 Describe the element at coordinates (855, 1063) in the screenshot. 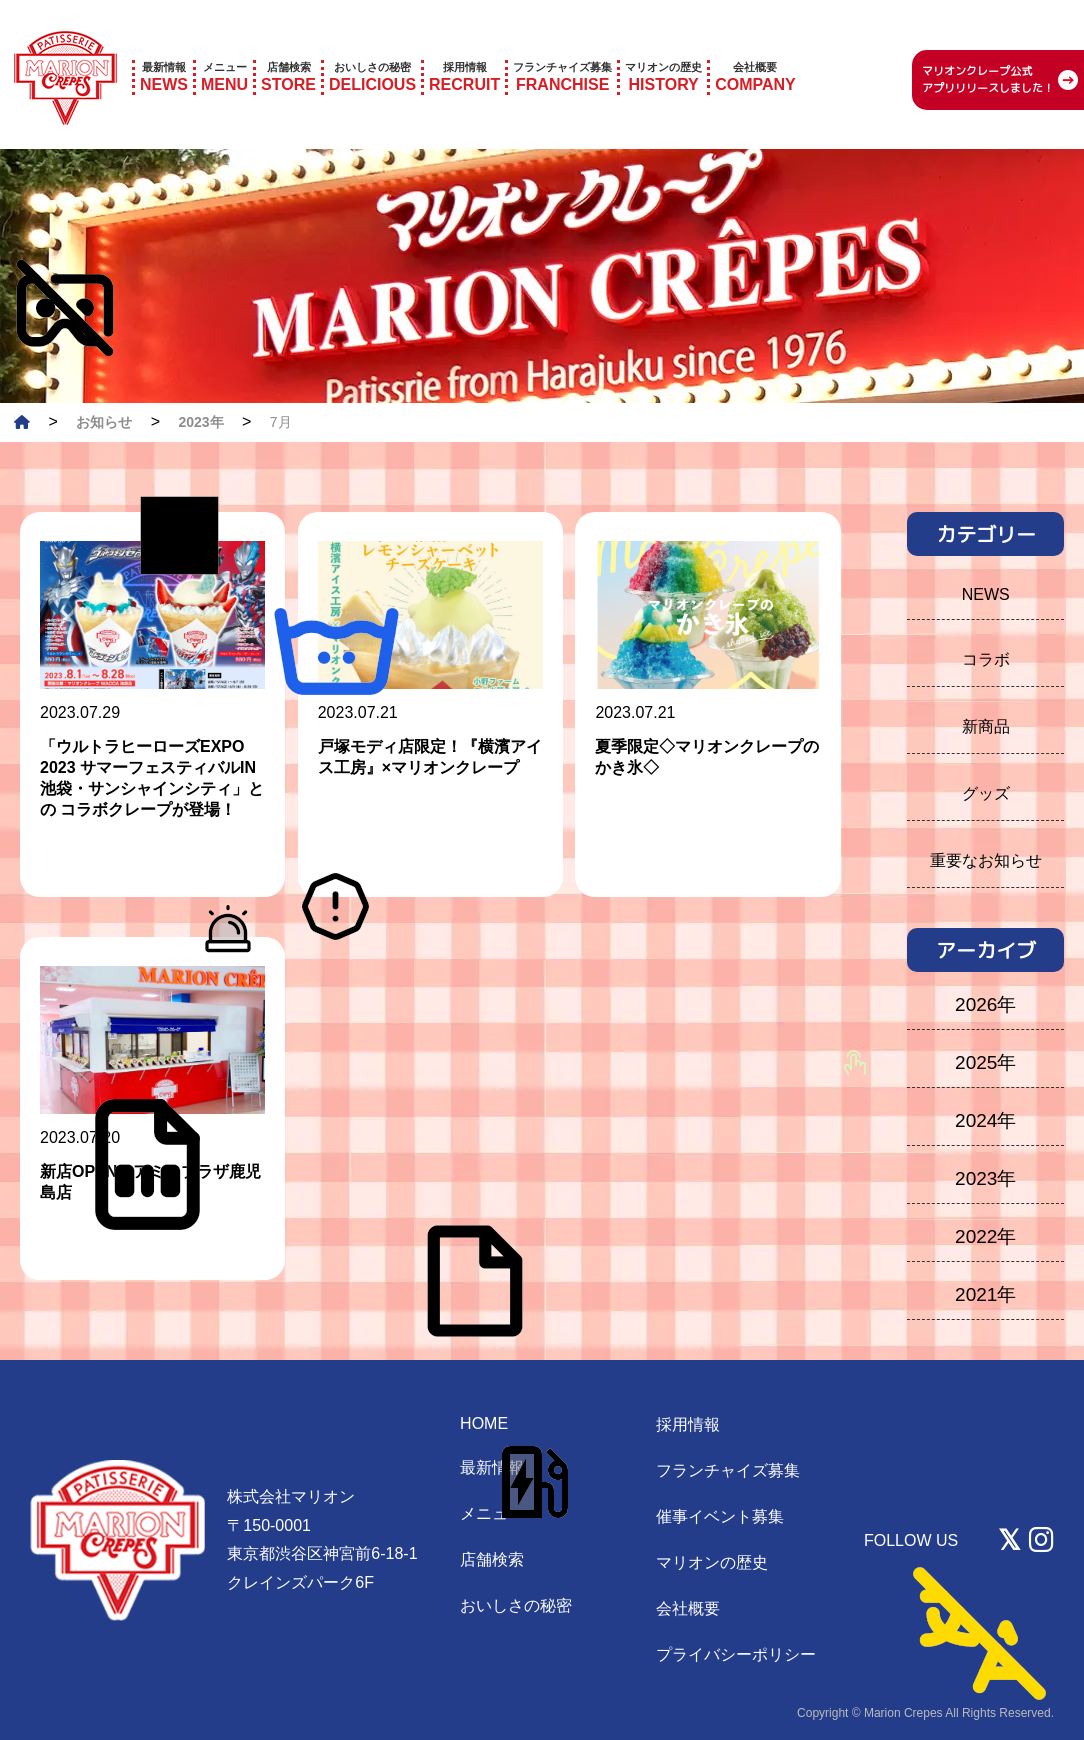

I see `tap to interact with this element` at that location.